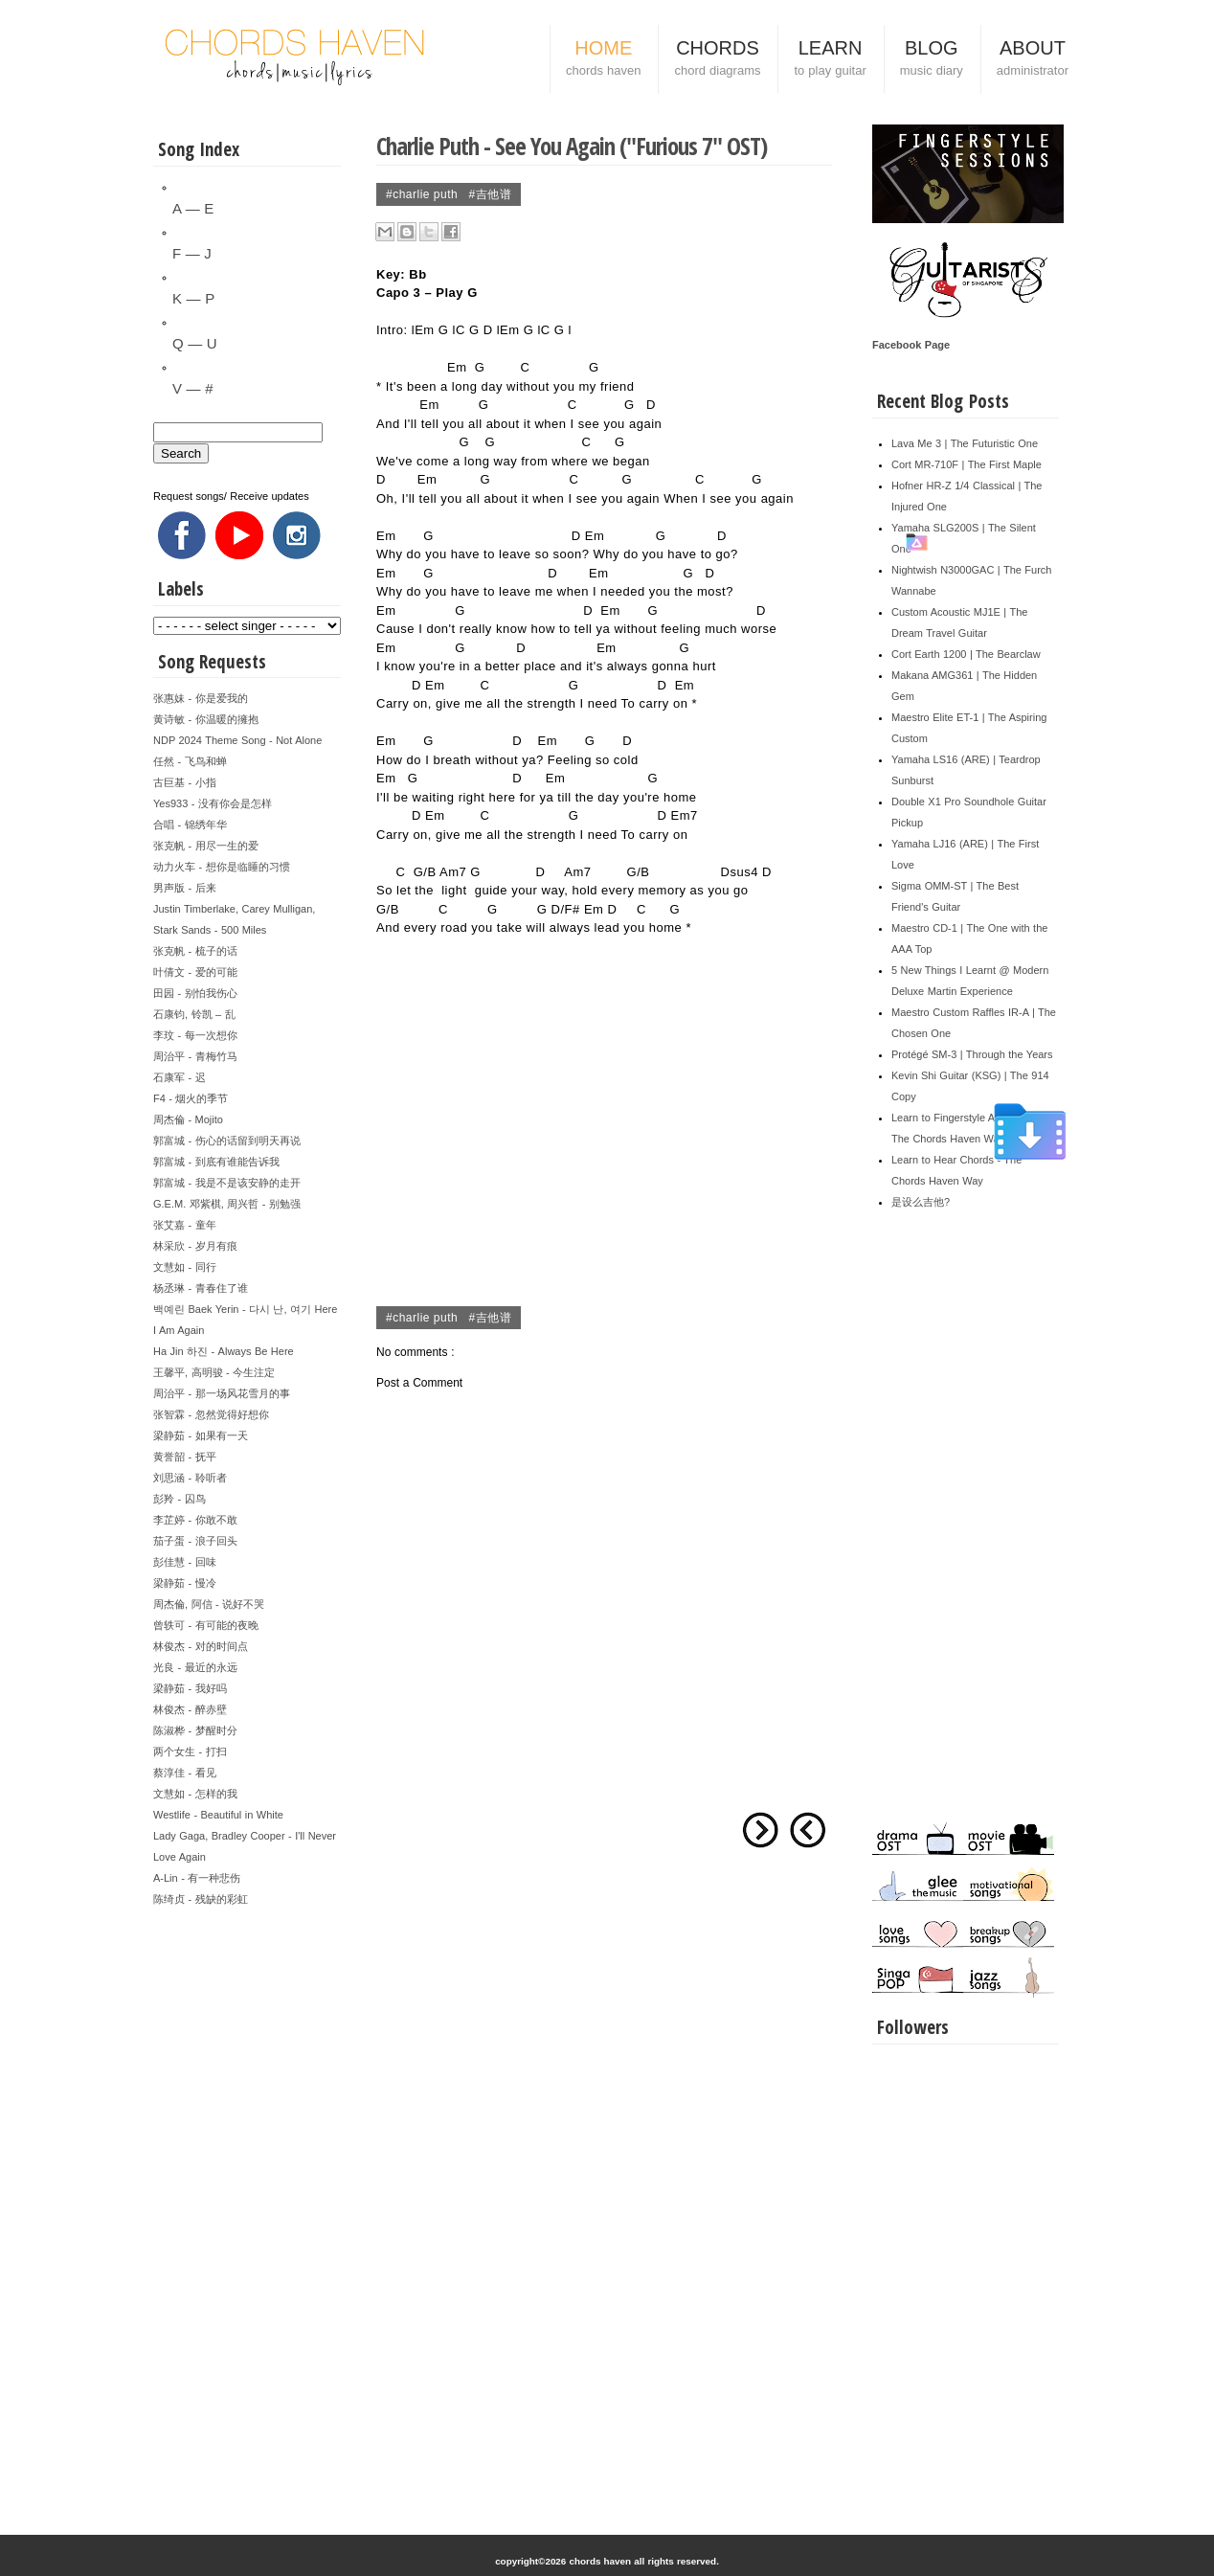  I want to click on open the Affinity app folder, so click(916, 542).